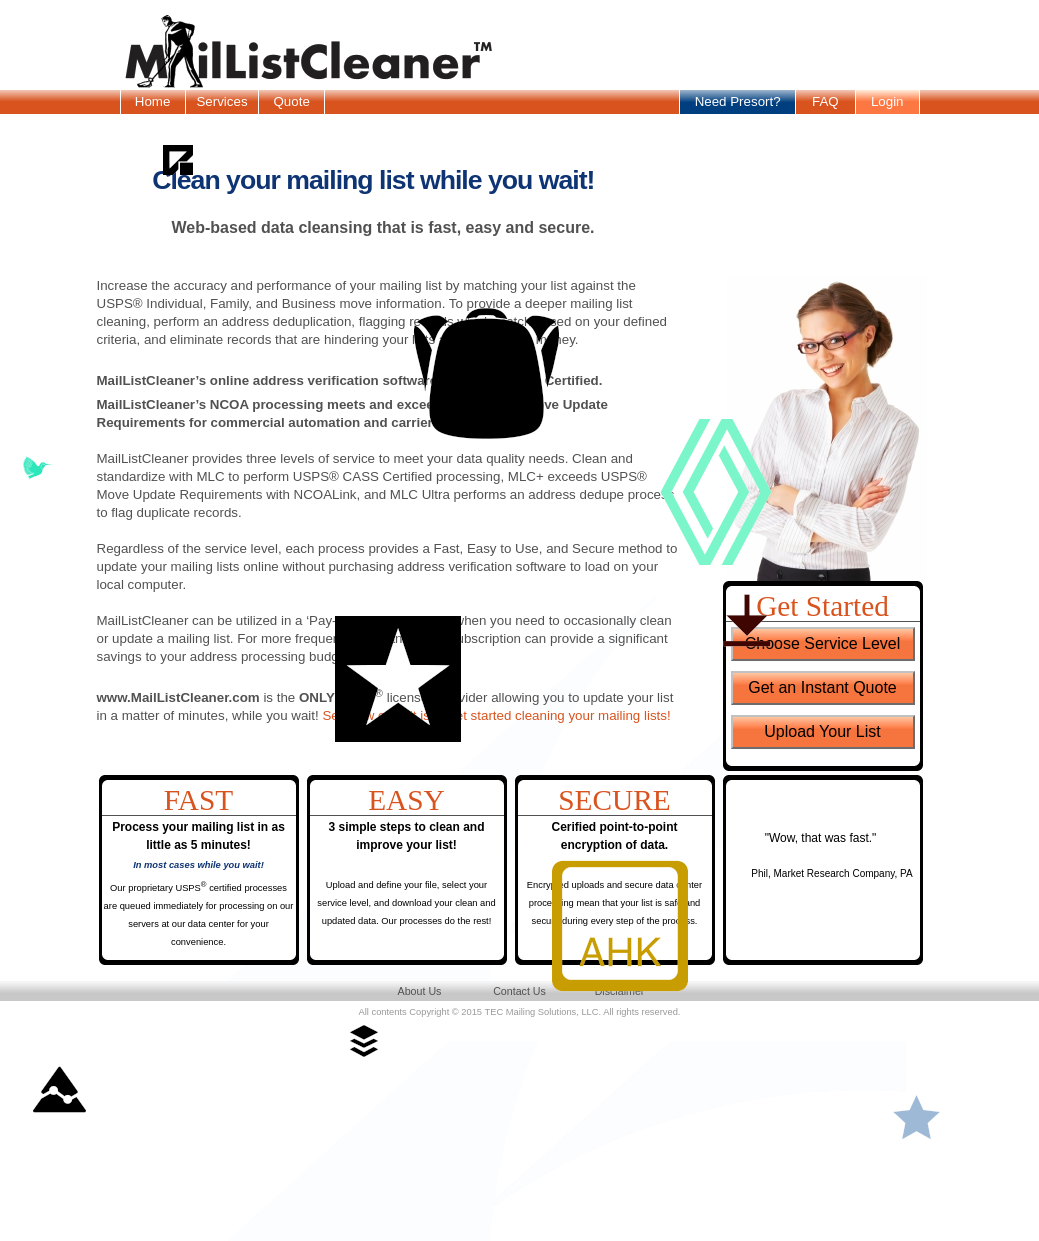 The width and height of the screenshot is (1039, 1241). What do you see at coordinates (364, 1041) in the screenshot?
I see `buffer social media management app logo` at bounding box center [364, 1041].